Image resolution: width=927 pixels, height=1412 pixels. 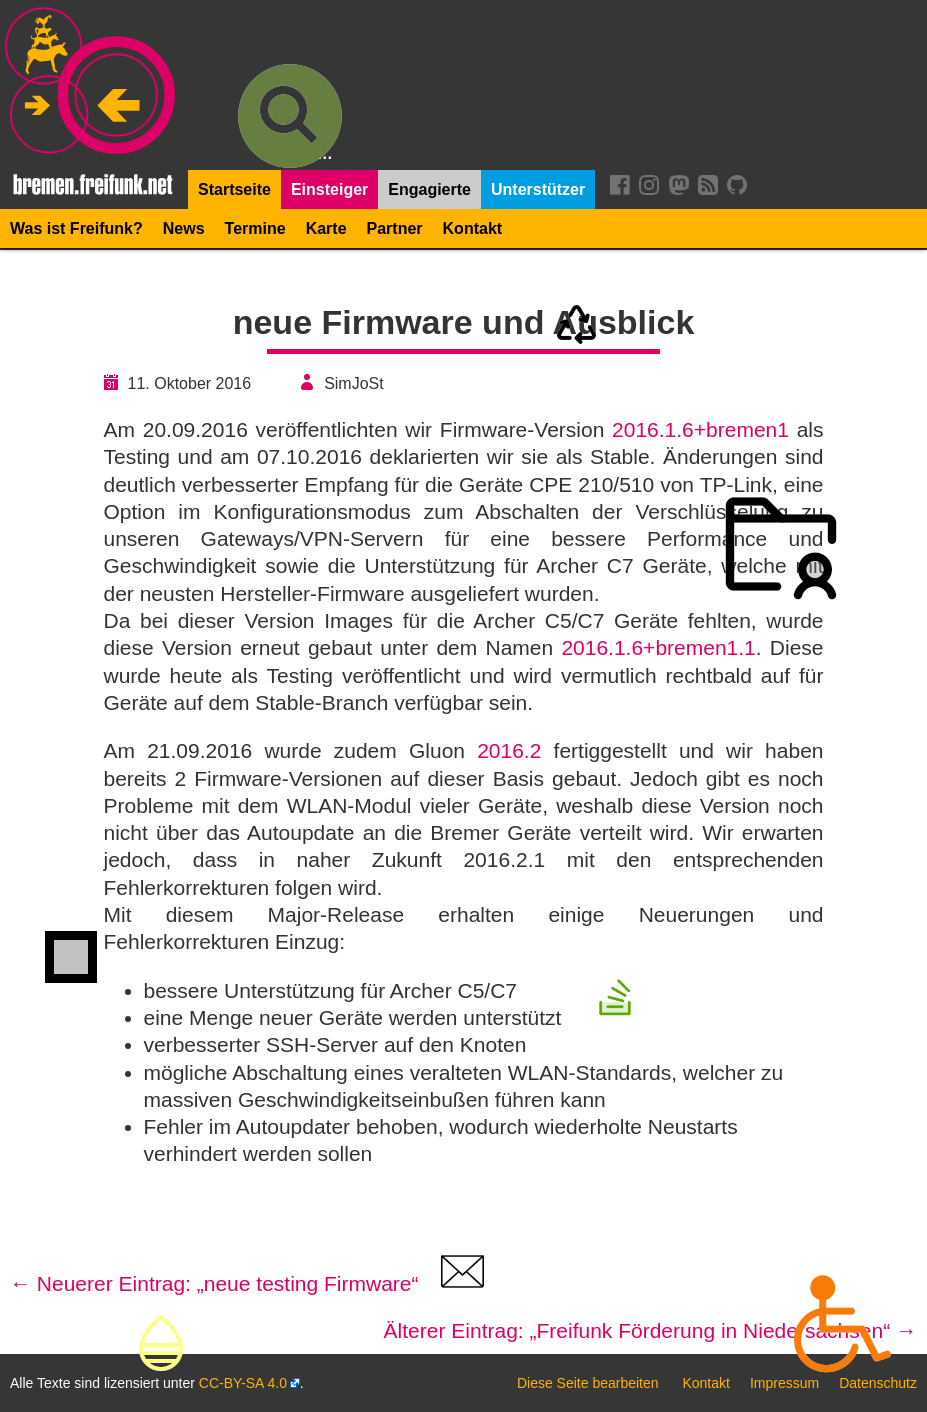 I want to click on access user-specific files, so click(x=781, y=544).